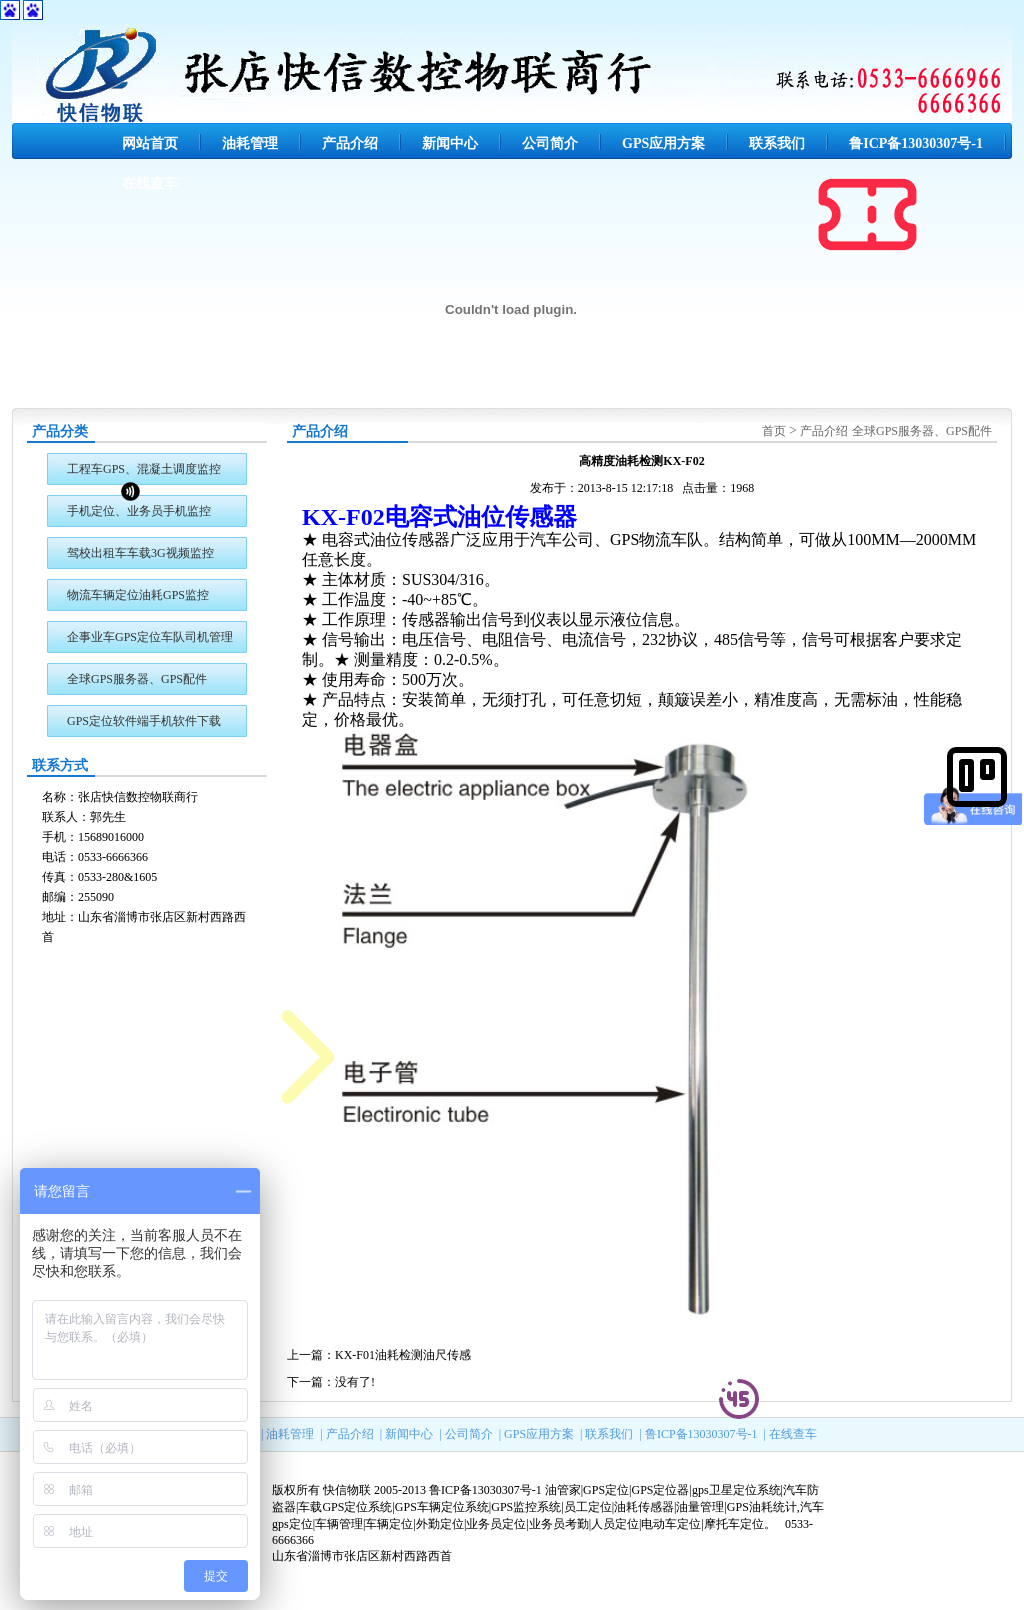  Describe the element at coordinates (739, 1399) in the screenshot. I see `set a 45-minute timer or duration` at that location.